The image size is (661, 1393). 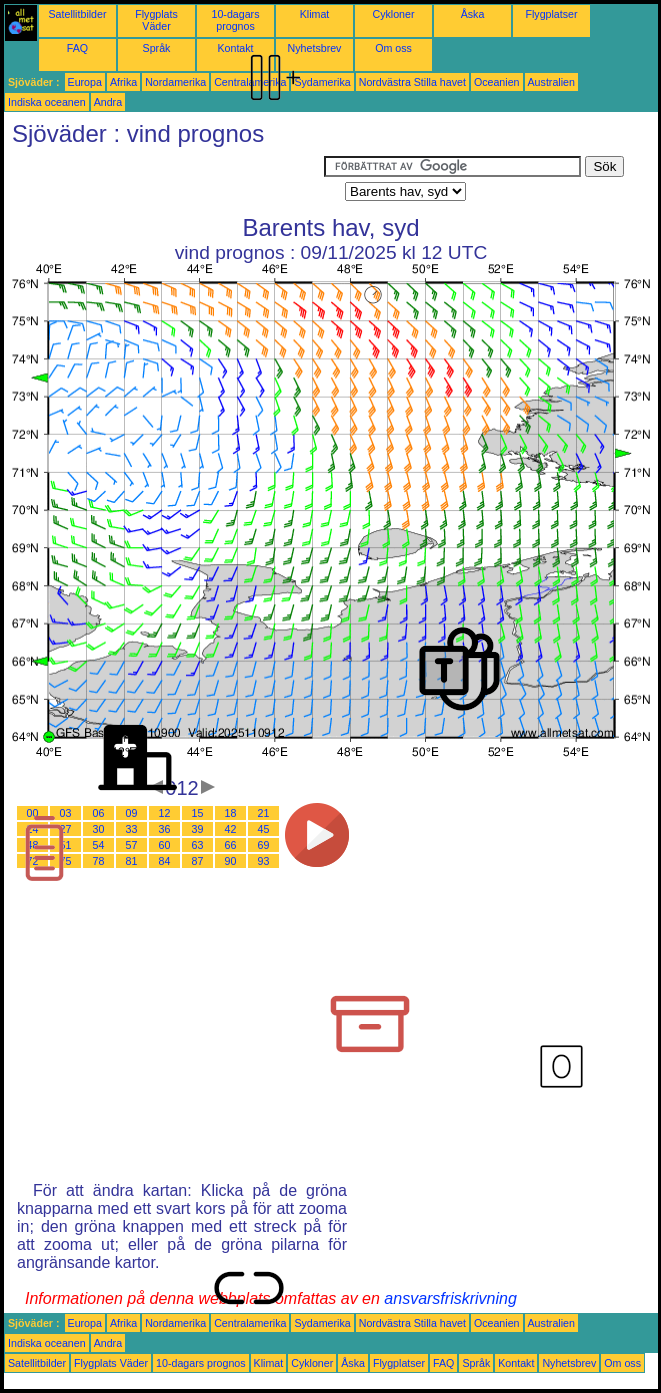 I want to click on unlink or disconnect a URL, so click(x=249, y=1288).